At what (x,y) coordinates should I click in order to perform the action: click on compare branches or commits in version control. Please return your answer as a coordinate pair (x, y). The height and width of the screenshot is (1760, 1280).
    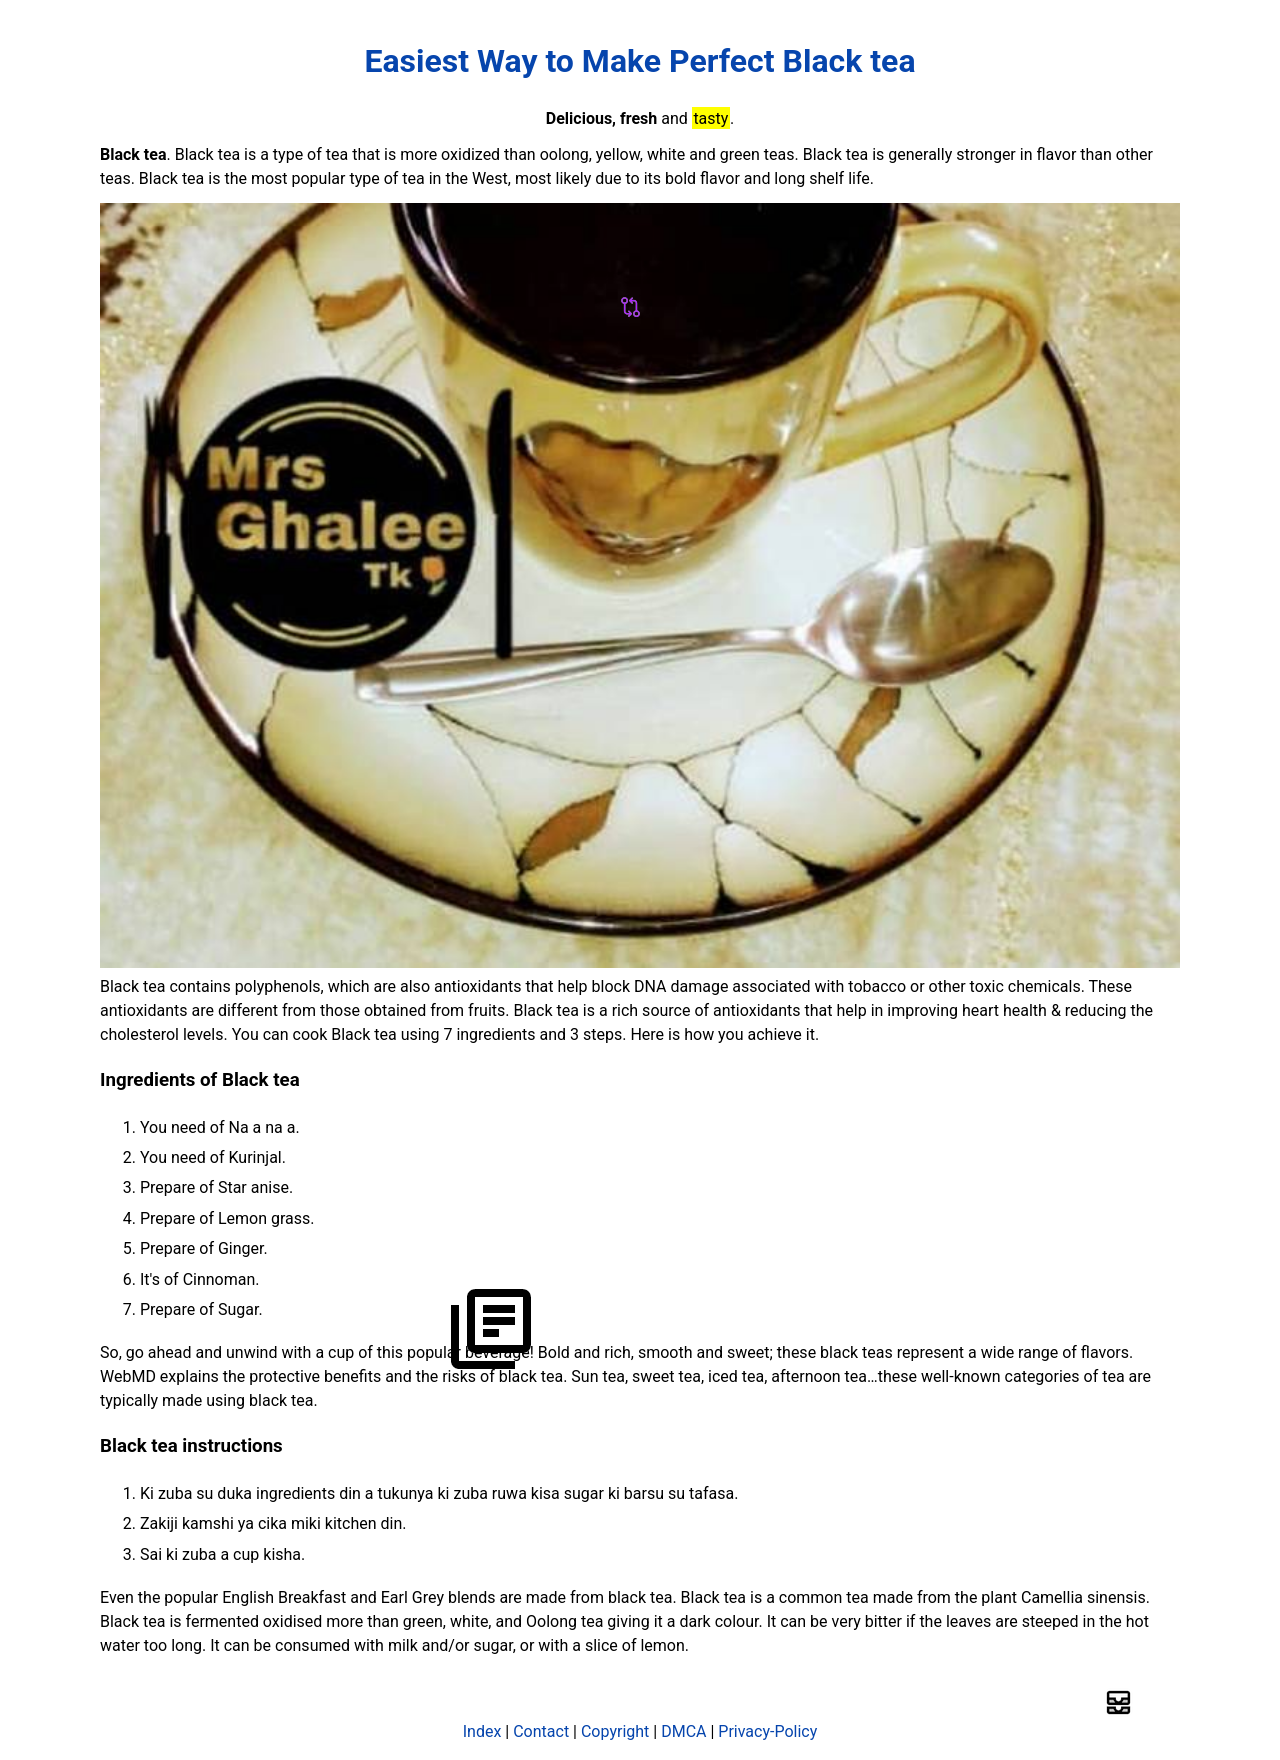
    Looking at the image, I should click on (630, 306).